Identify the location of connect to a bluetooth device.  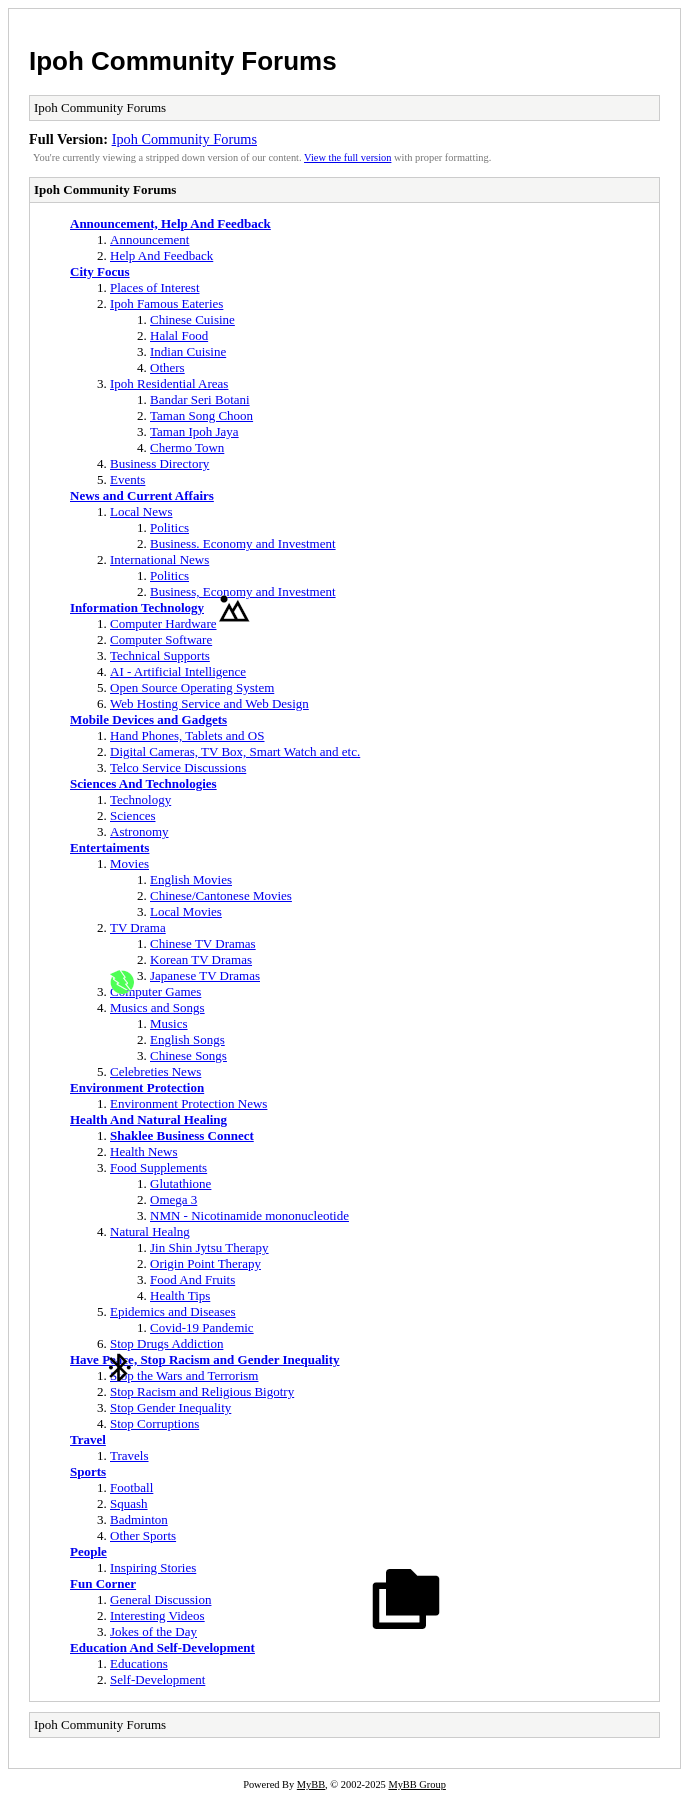
(118, 1367).